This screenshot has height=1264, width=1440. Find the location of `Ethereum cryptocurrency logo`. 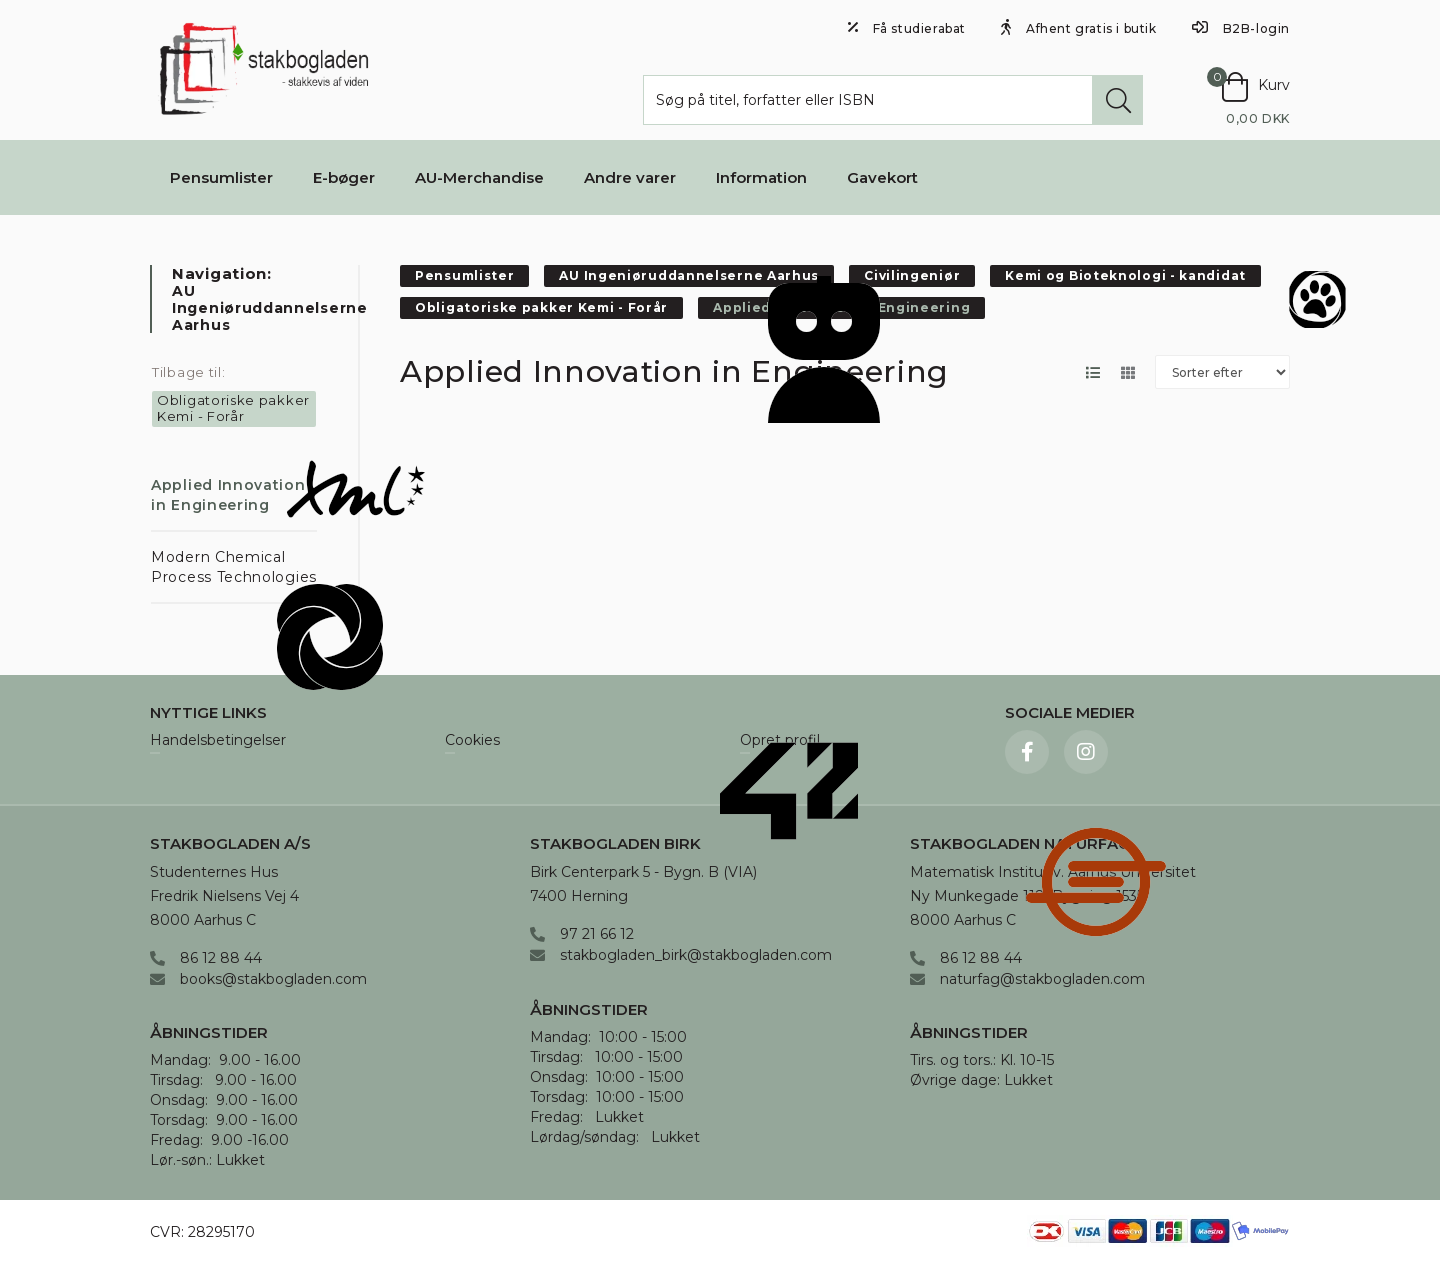

Ethereum cryptocurrency logo is located at coordinates (238, 52).